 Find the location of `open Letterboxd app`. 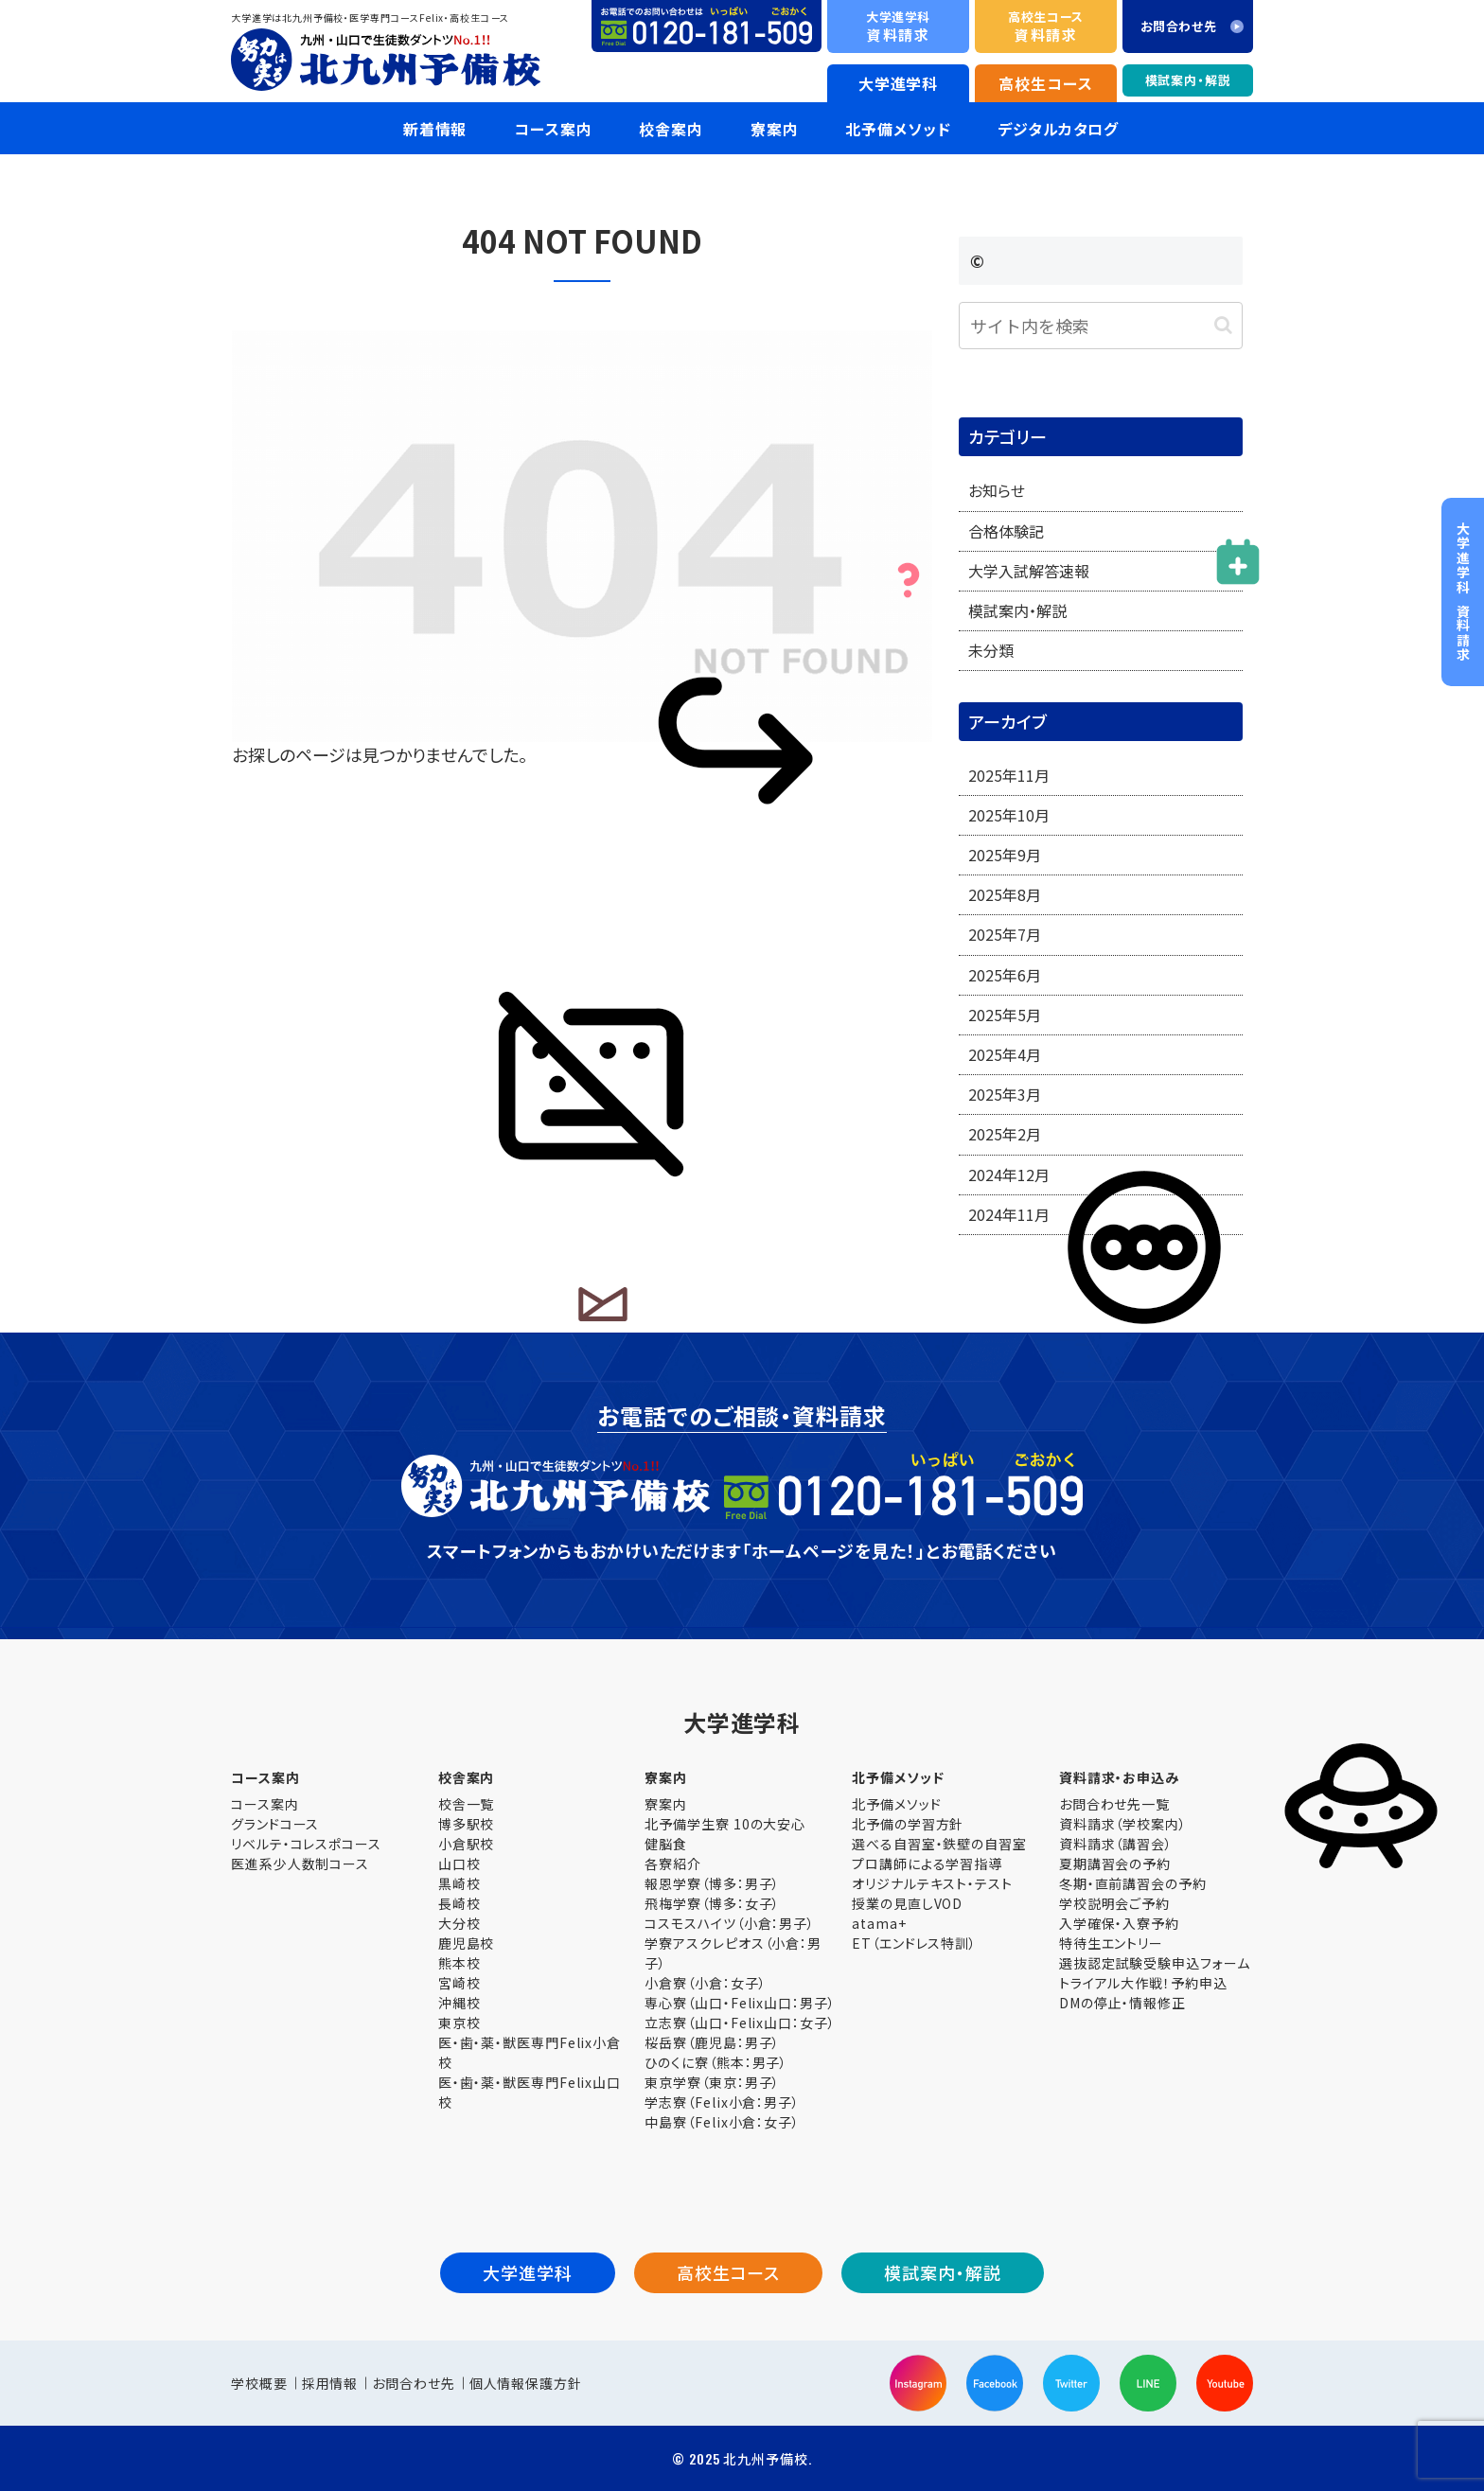

open Letterboxd app is located at coordinates (1144, 1247).